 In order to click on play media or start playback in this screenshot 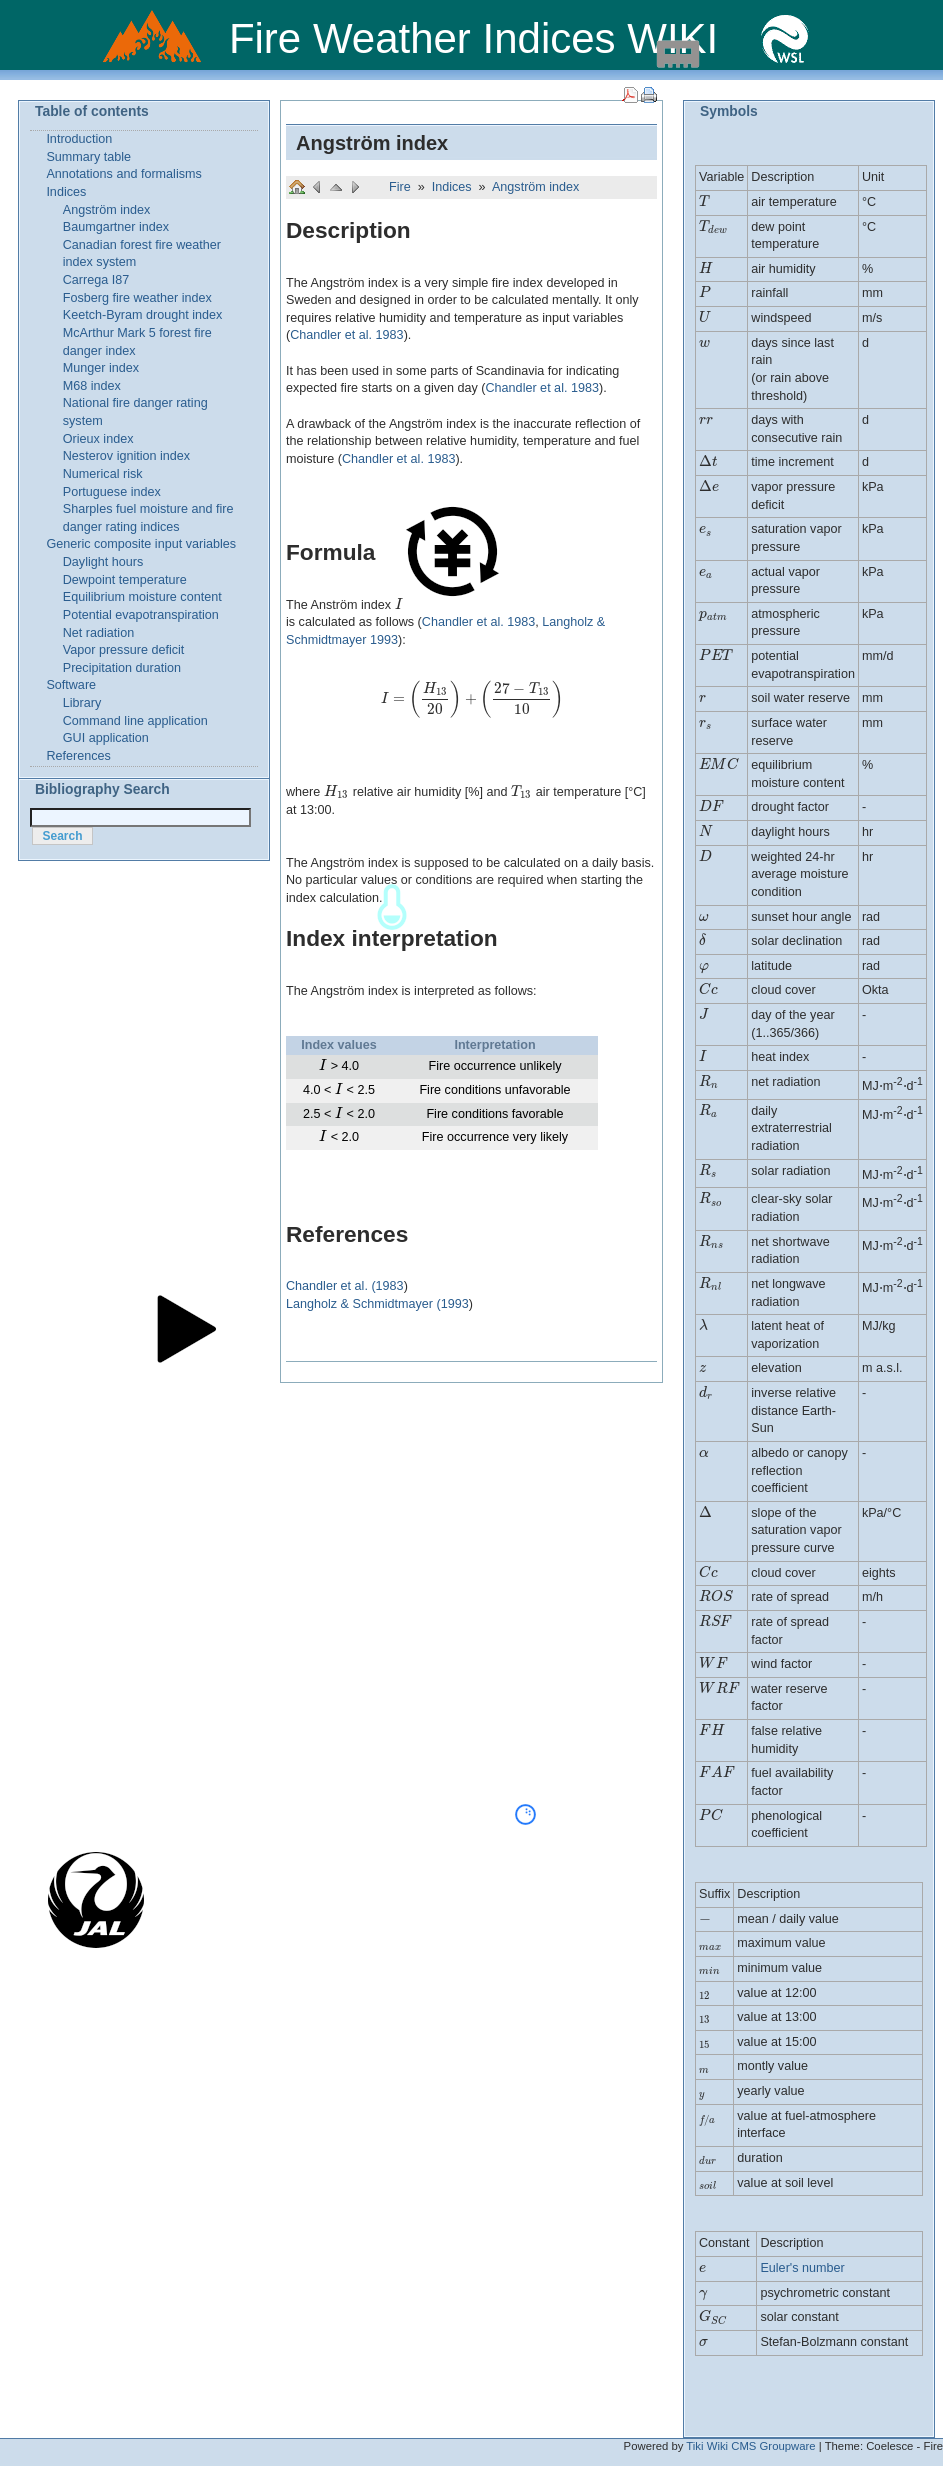, I will do `click(183, 1329)`.